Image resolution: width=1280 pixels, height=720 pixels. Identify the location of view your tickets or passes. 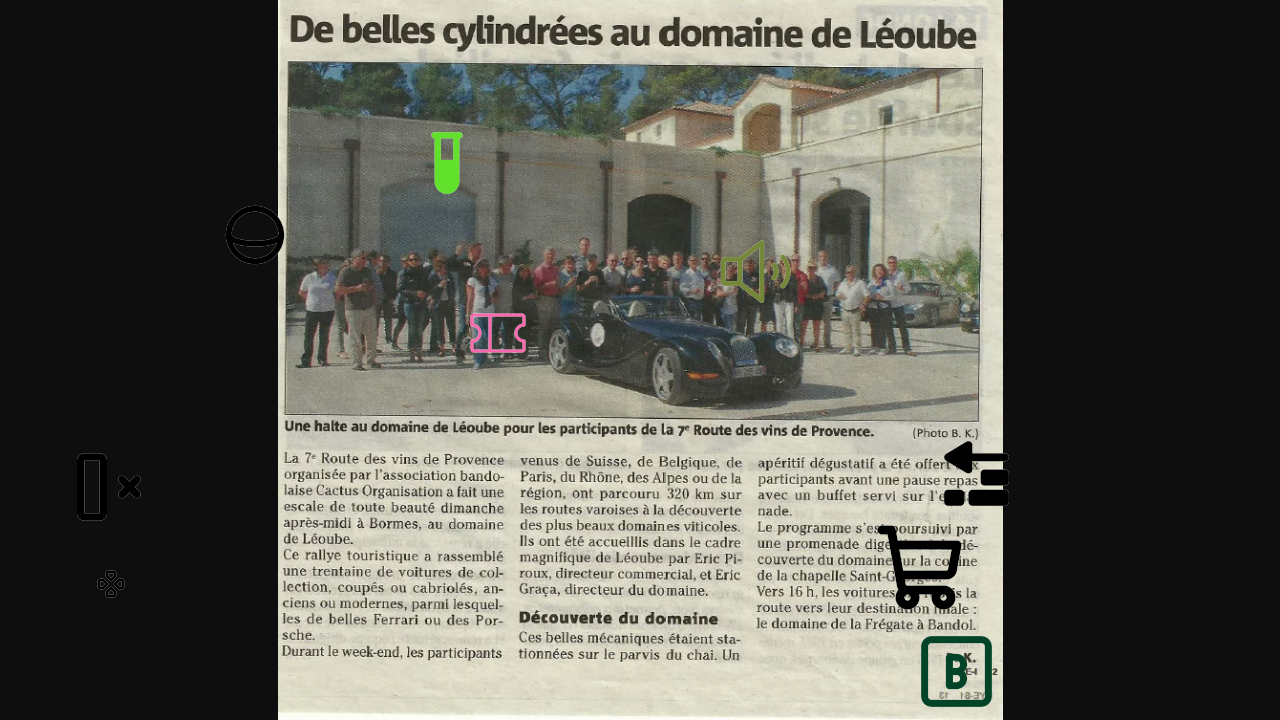
(498, 333).